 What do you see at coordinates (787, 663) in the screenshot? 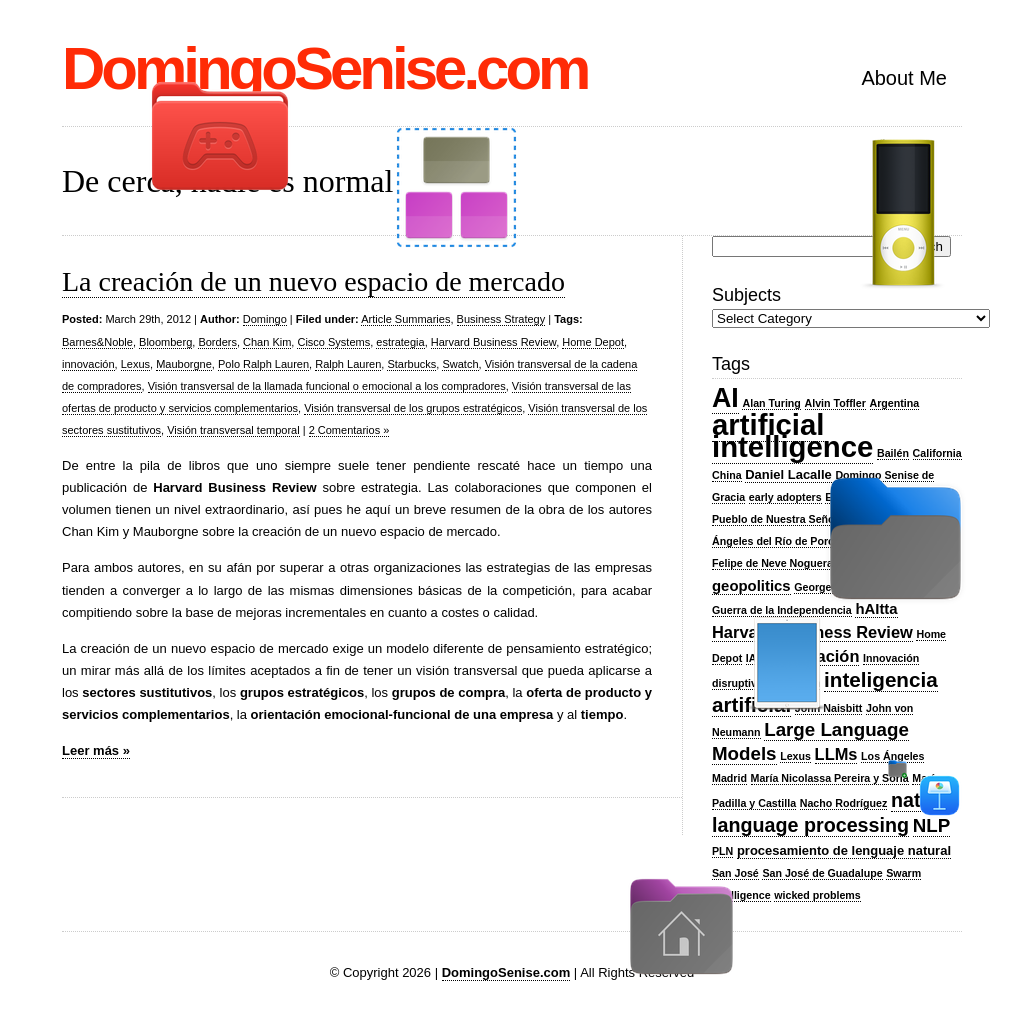
I see `view connected iPad Pro device` at bounding box center [787, 663].